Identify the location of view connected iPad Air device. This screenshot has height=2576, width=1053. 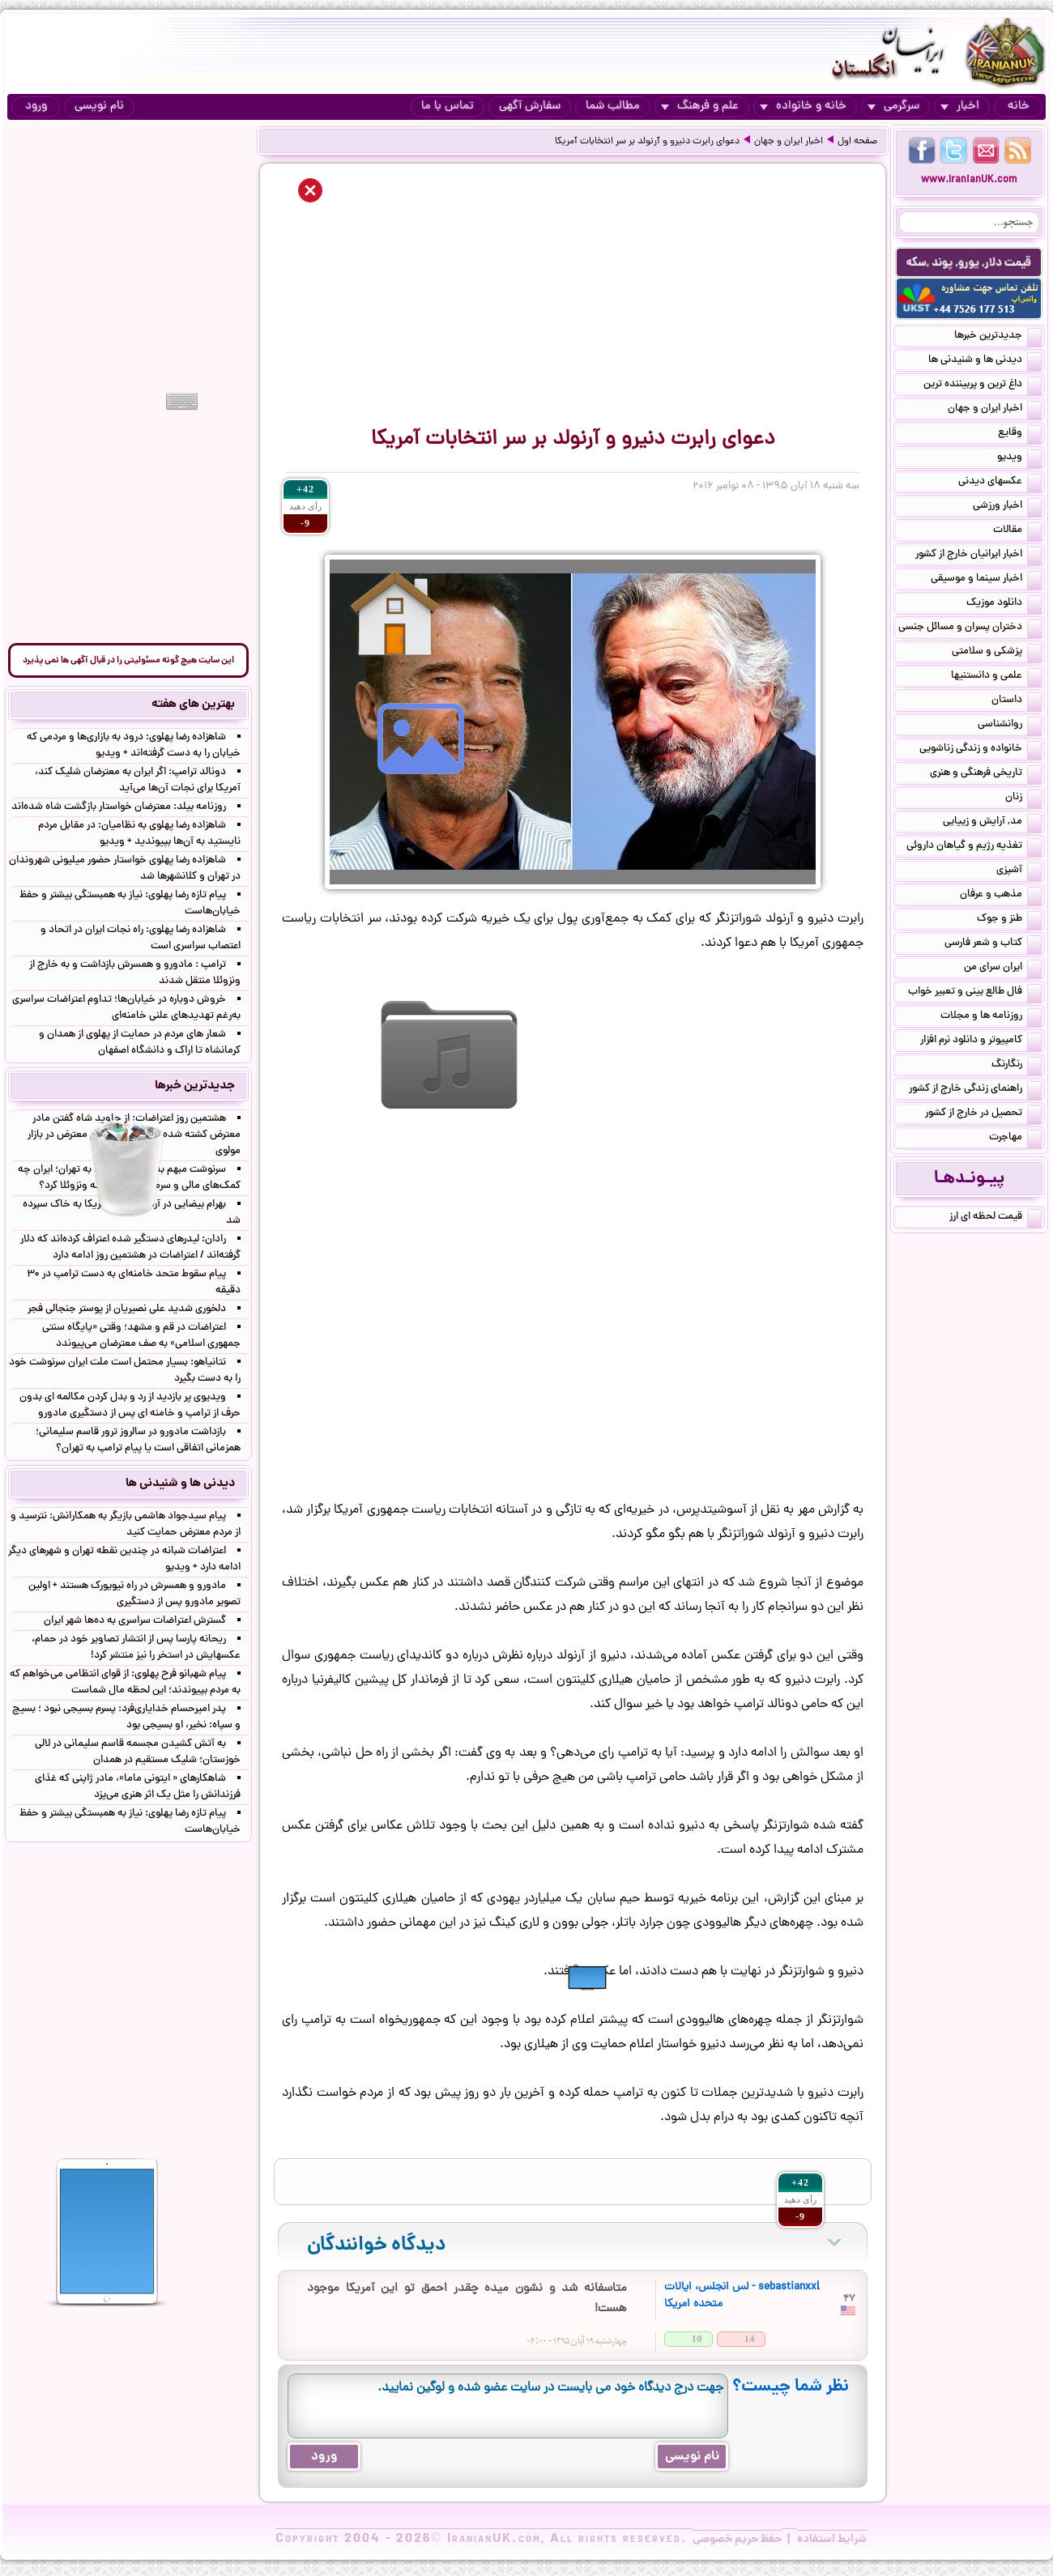
(107, 2233).